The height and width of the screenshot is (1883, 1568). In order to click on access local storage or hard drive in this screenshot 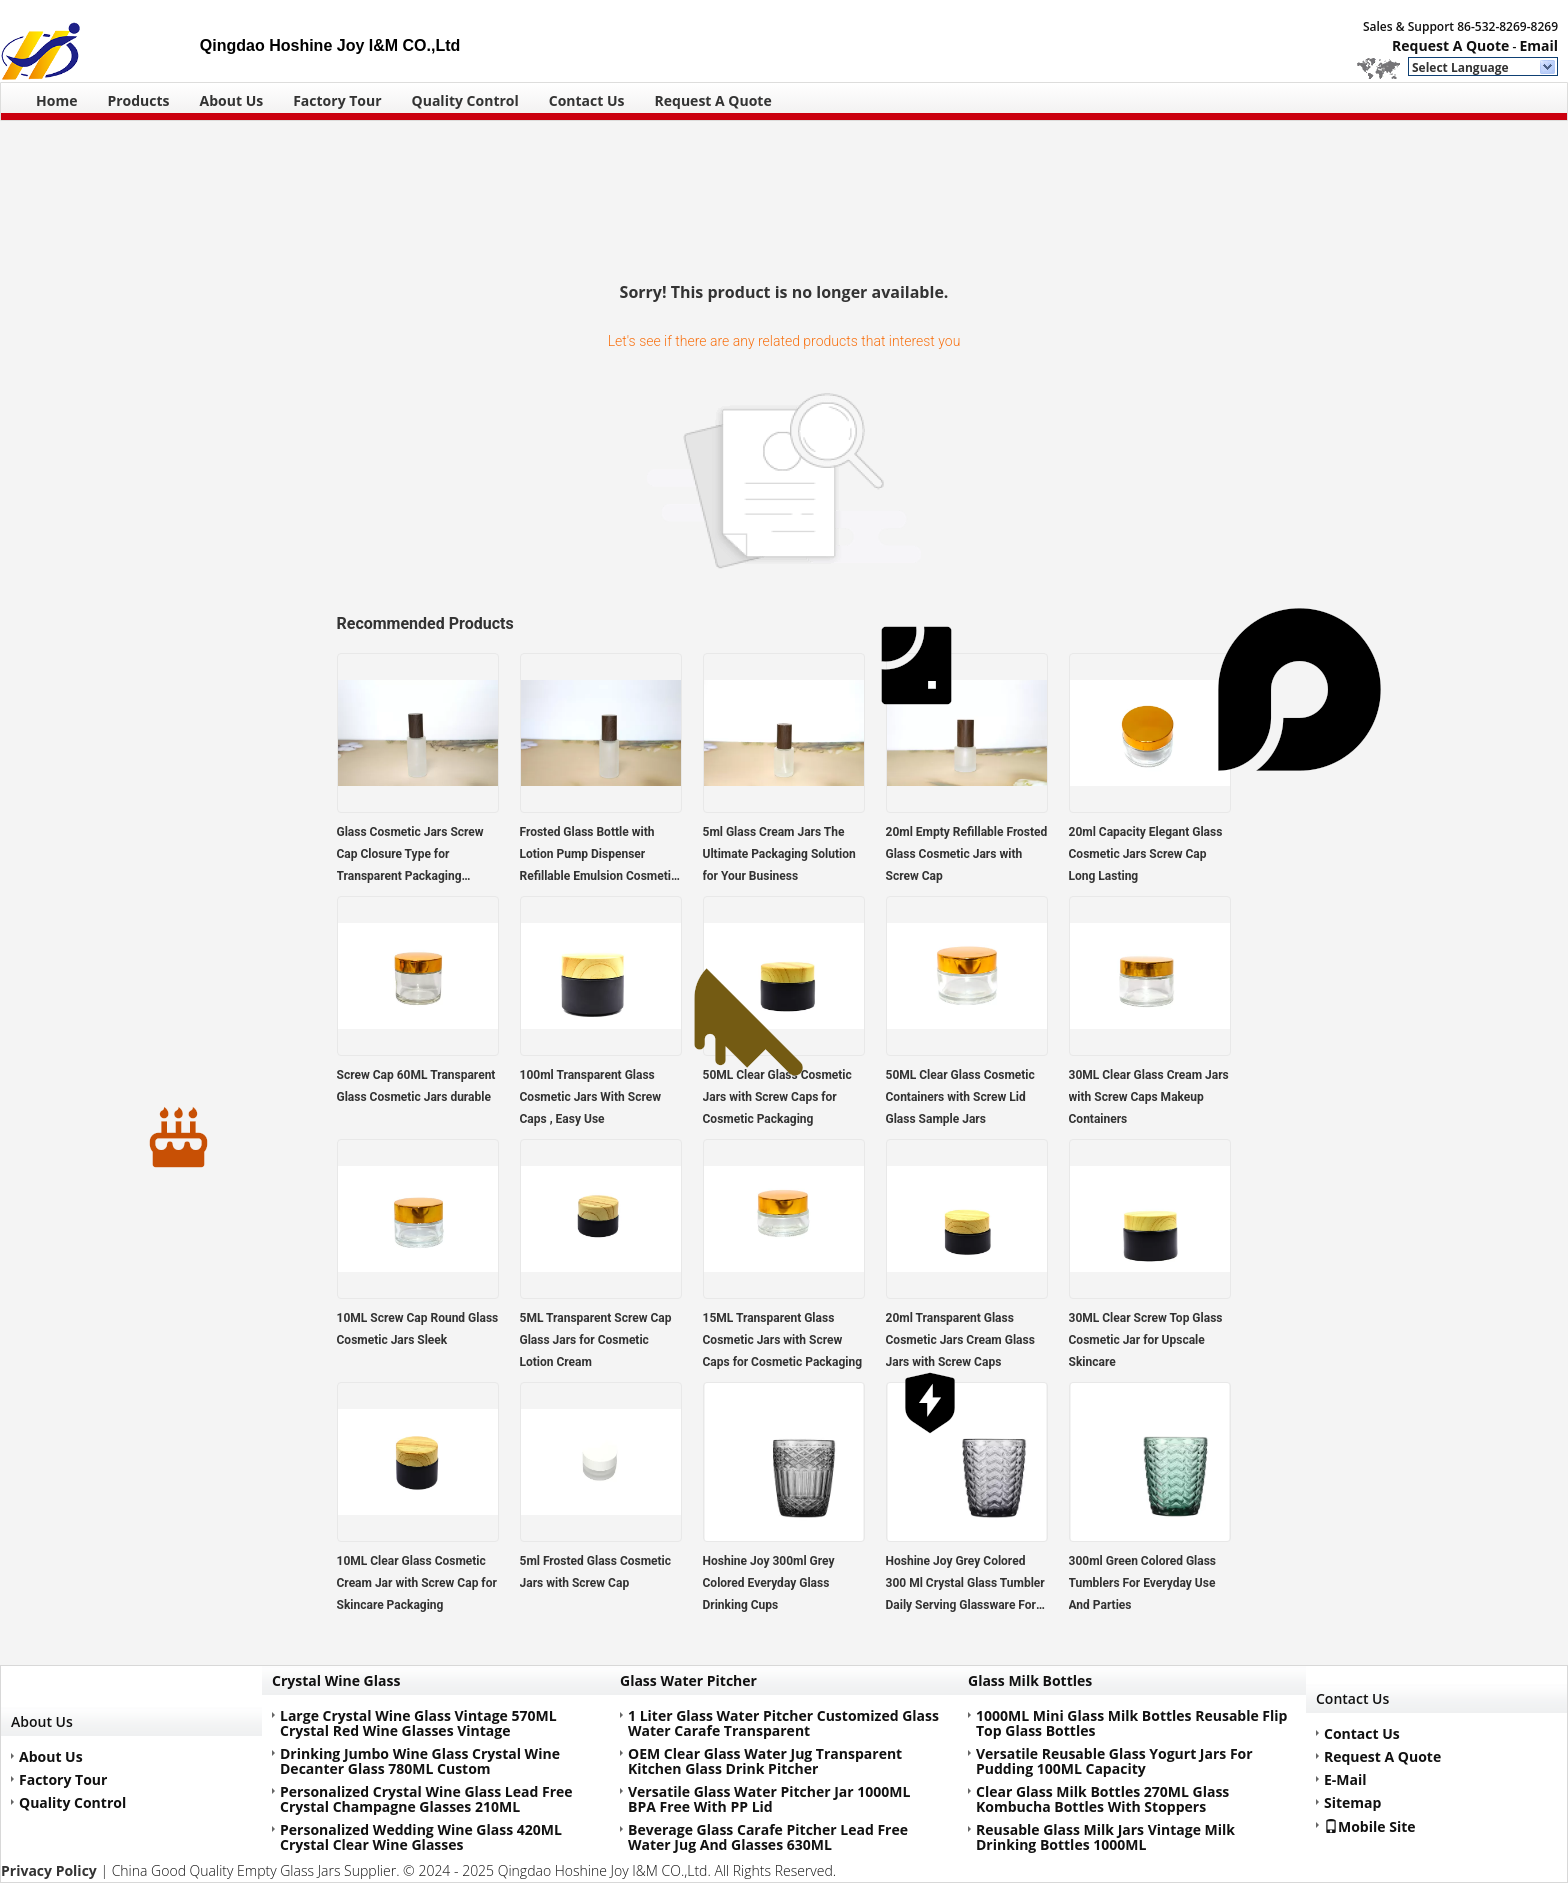, I will do `click(916, 665)`.